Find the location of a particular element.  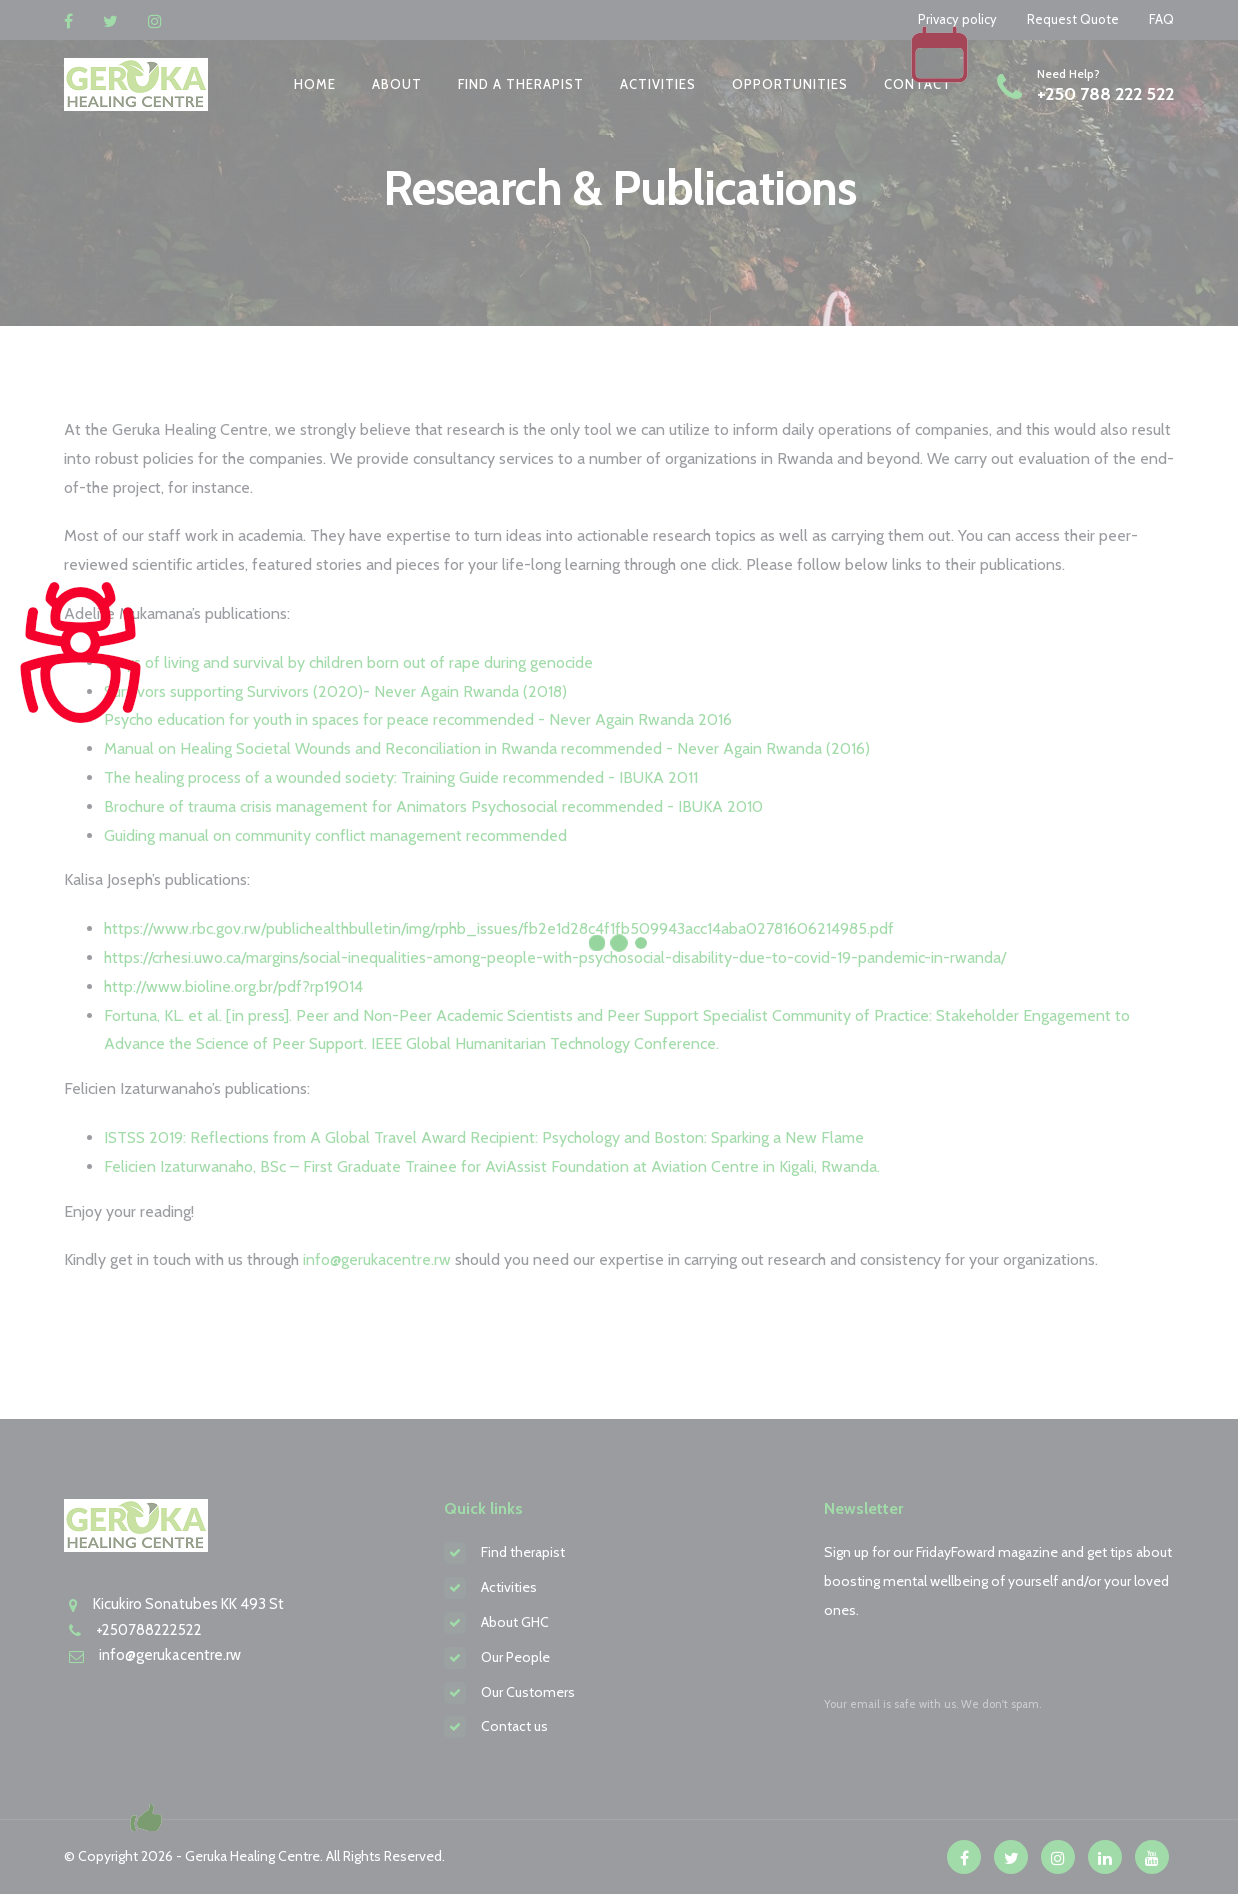

report a bug or issue is located at coordinates (80, 652).